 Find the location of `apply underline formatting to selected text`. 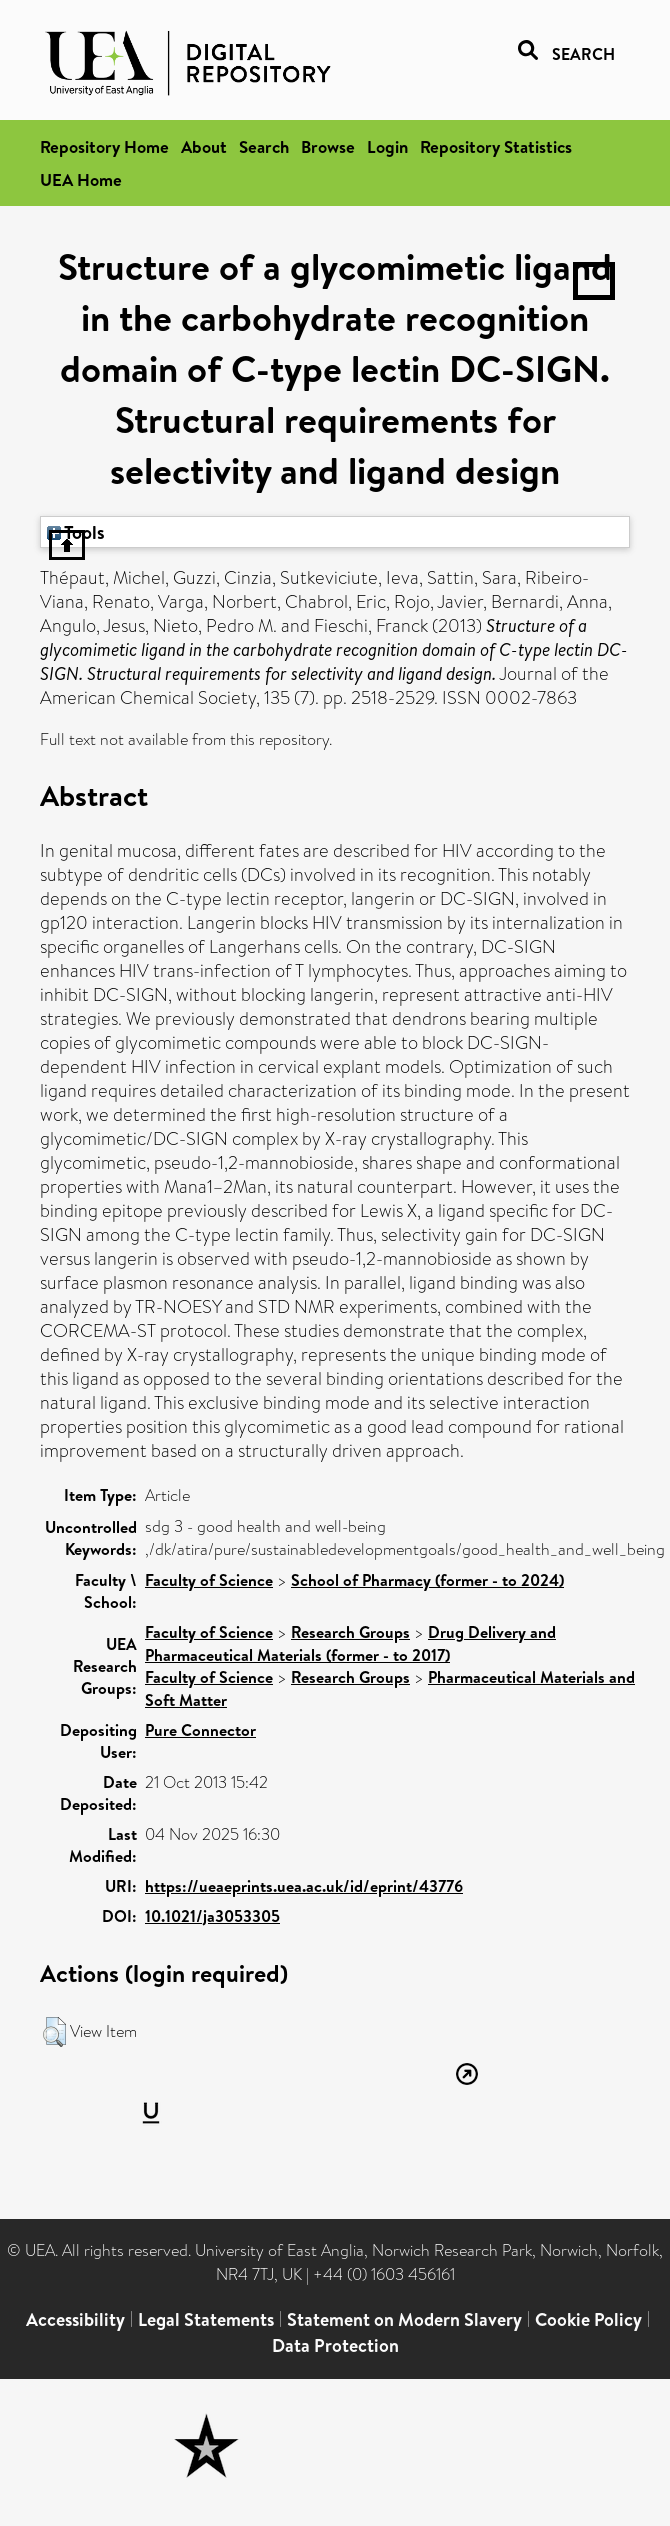

apply underline formatting to selected text is located at coordinates (151, 2113).